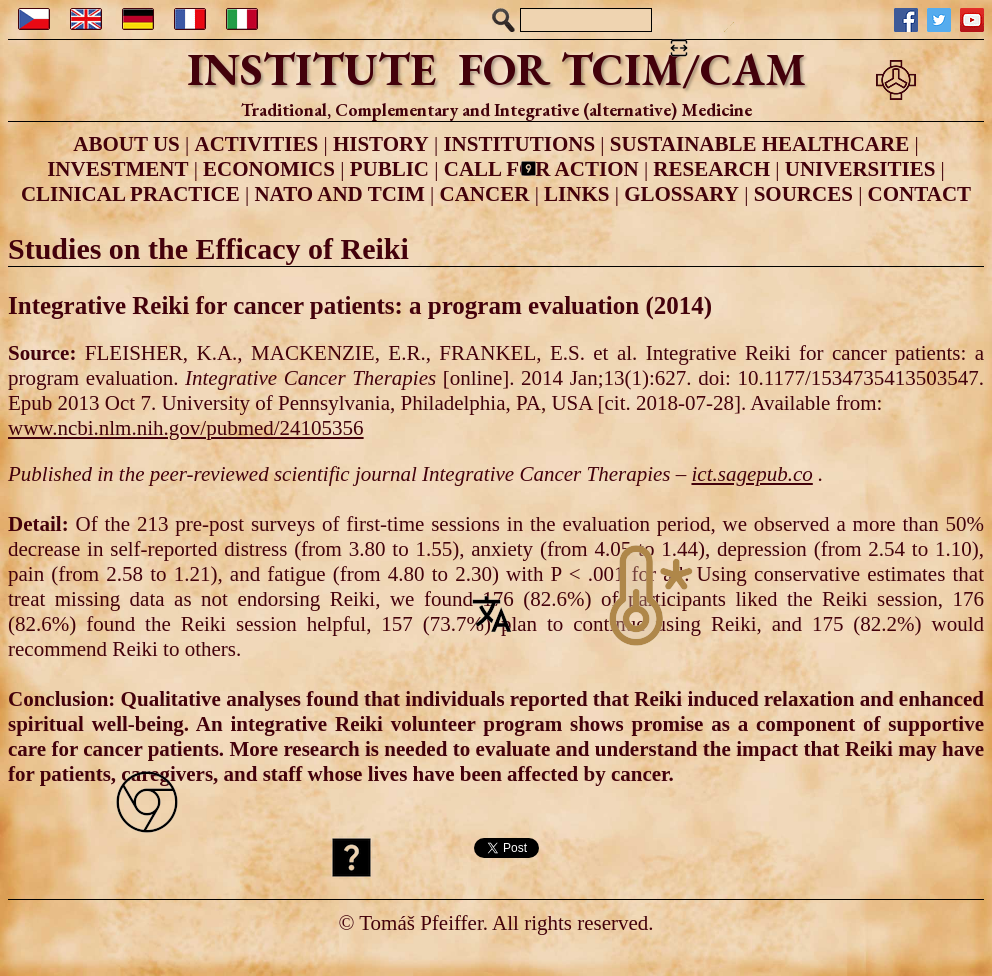  What do you see at coordinates (492, 614) in the screenshot?
I see `change language settings` at bounding box center [492, 614].